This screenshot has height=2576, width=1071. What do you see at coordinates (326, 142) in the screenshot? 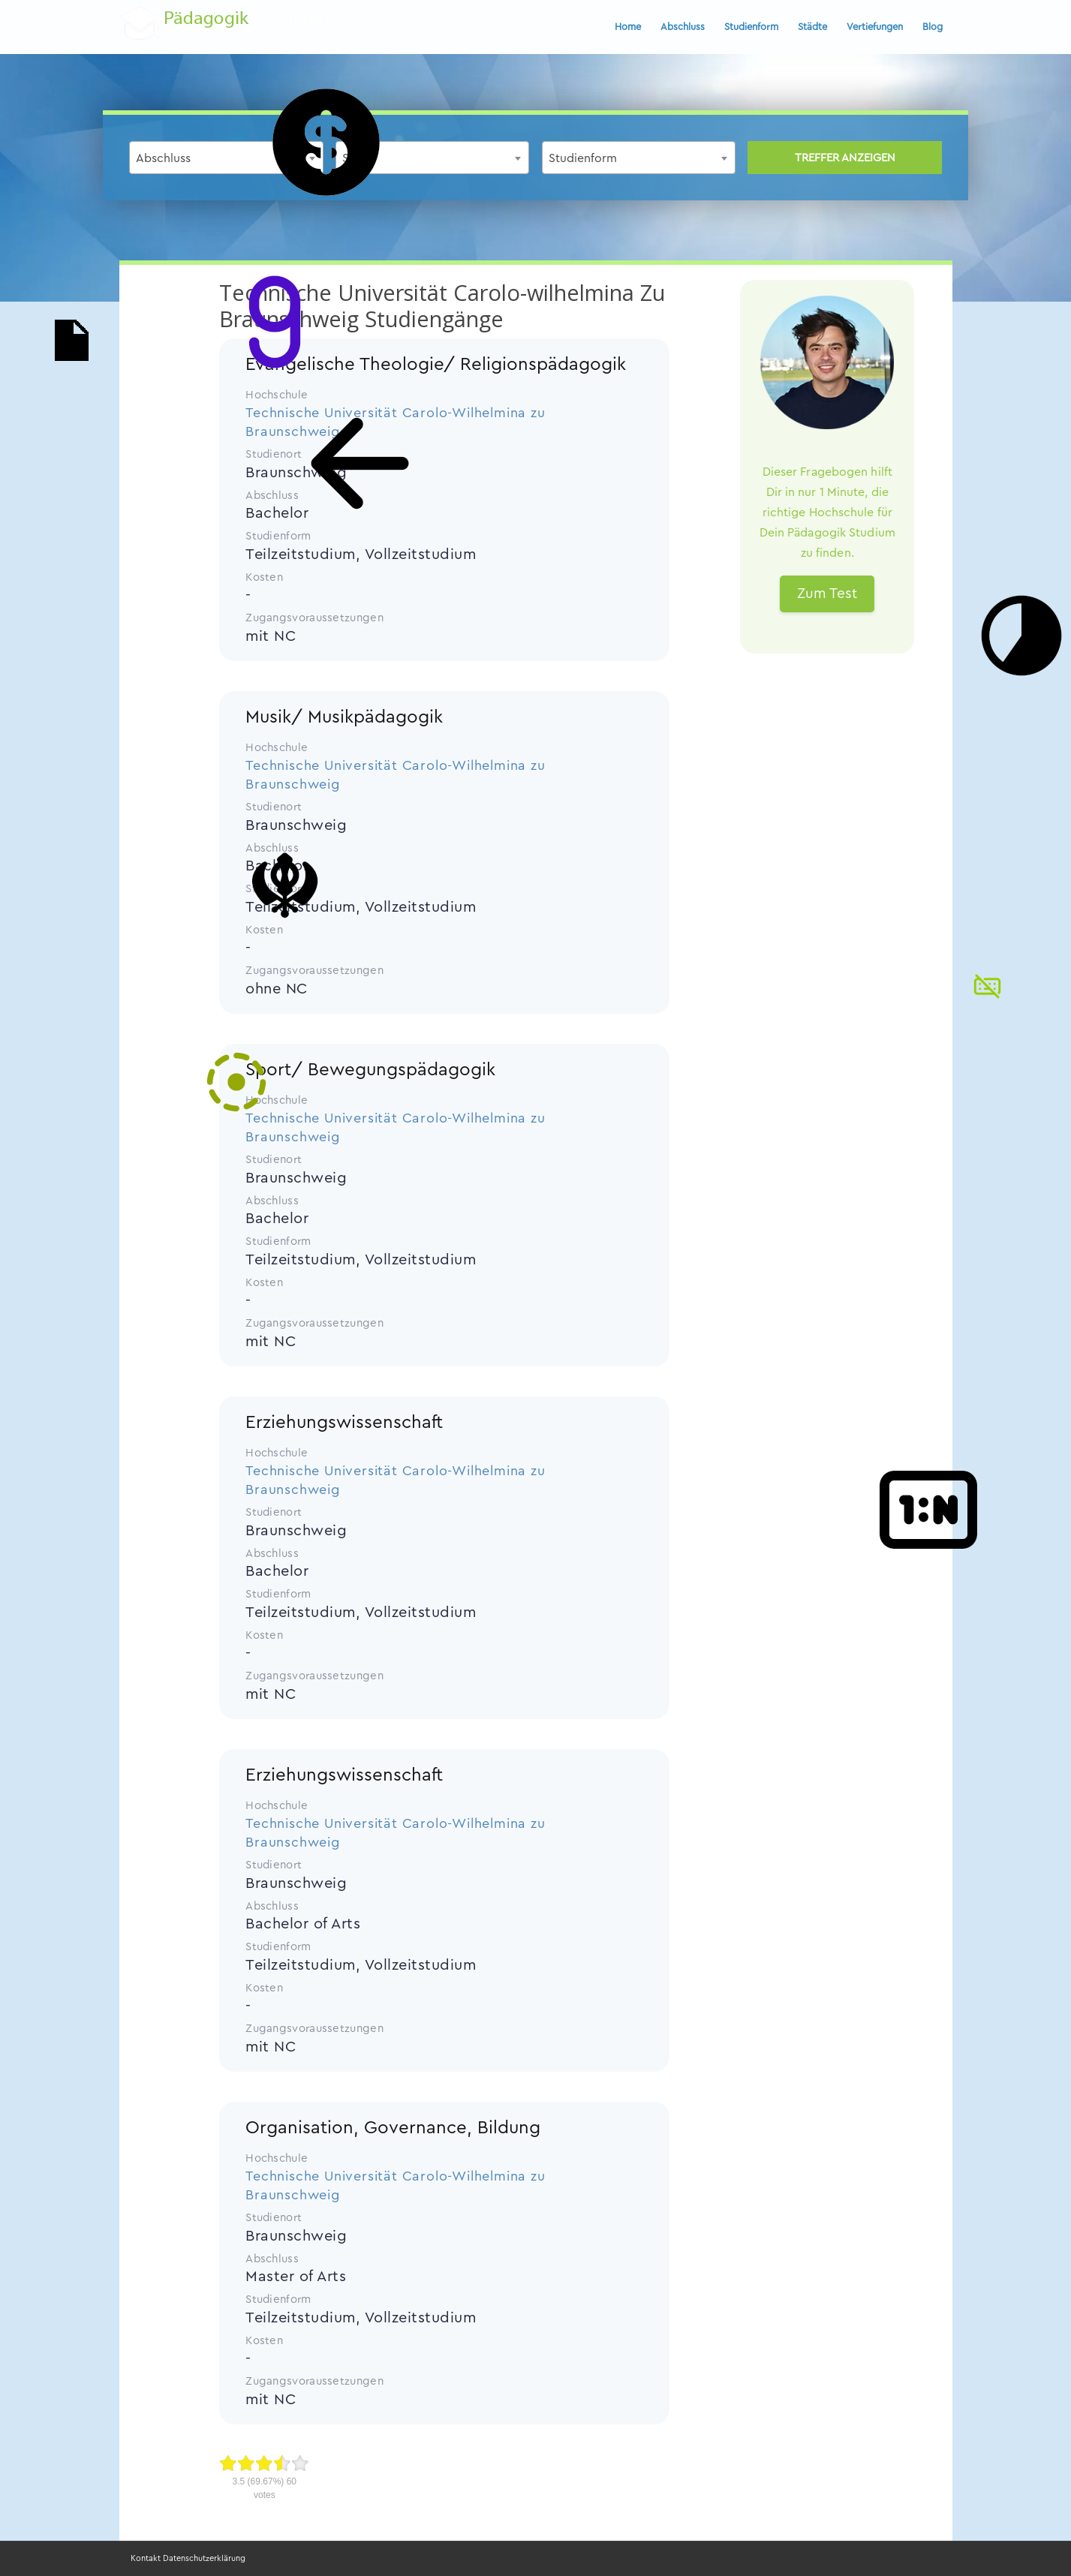
I see `view your account balance` at bounding box center [326, 142].